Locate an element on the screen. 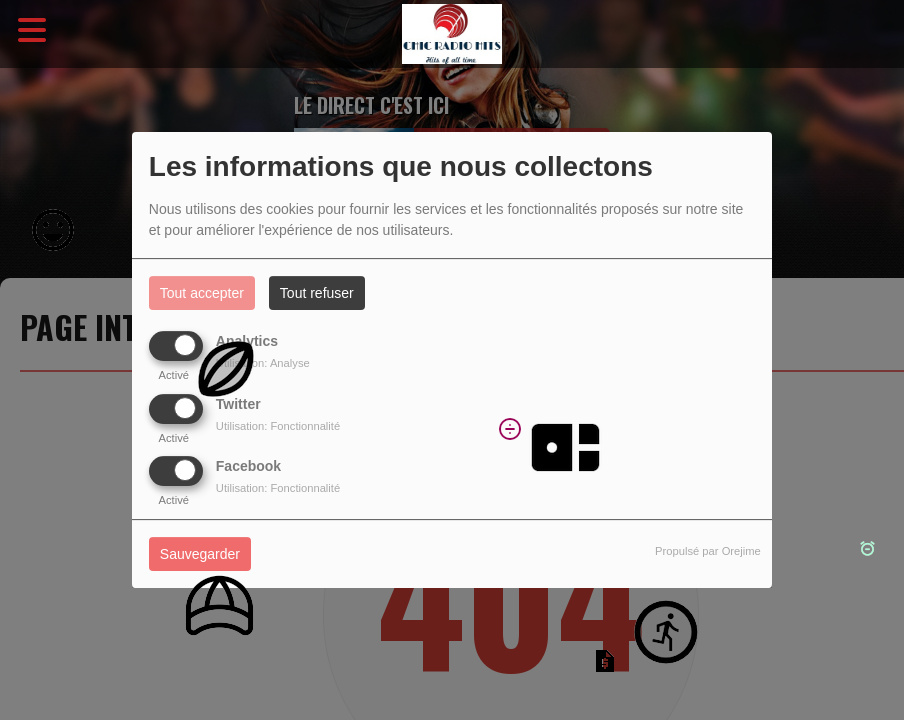  access running or jogging routes is located at coordinates (666, 632).